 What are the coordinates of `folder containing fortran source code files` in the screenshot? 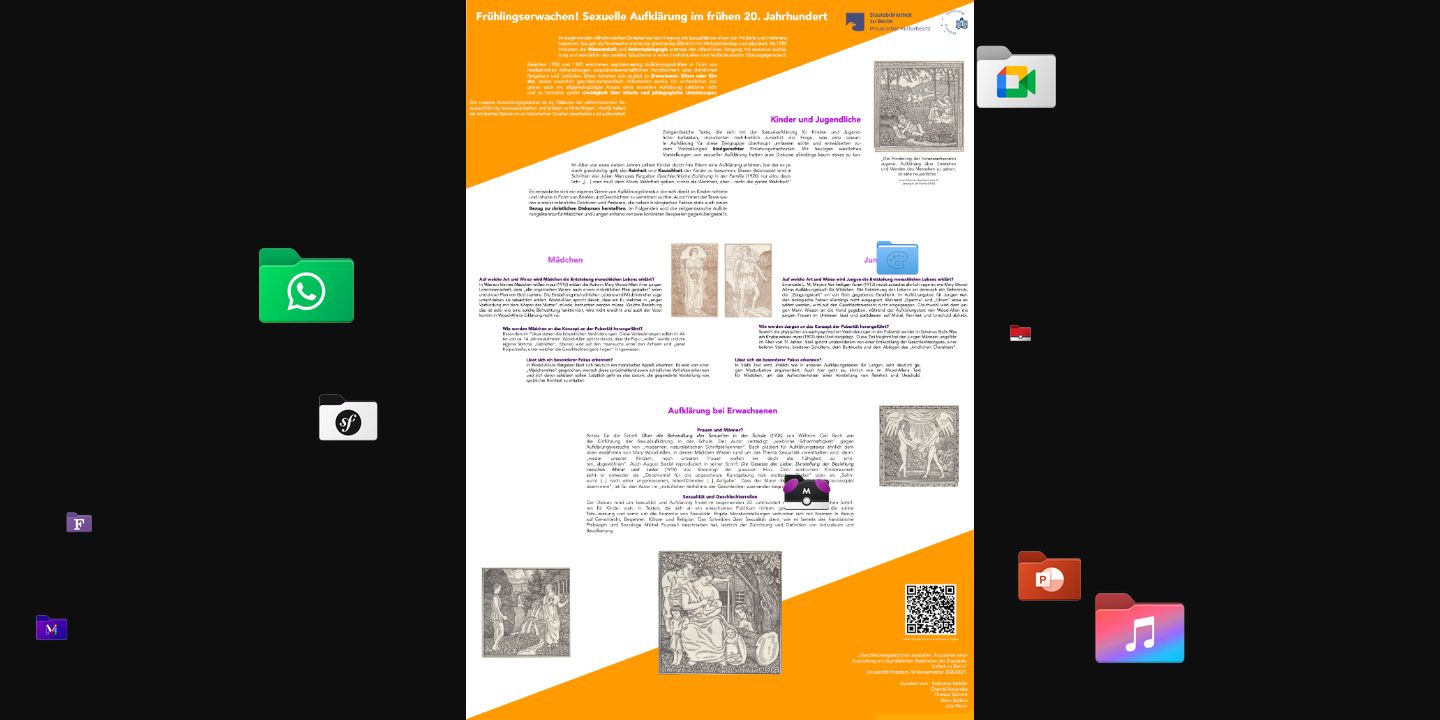 It's located at (79, 523).